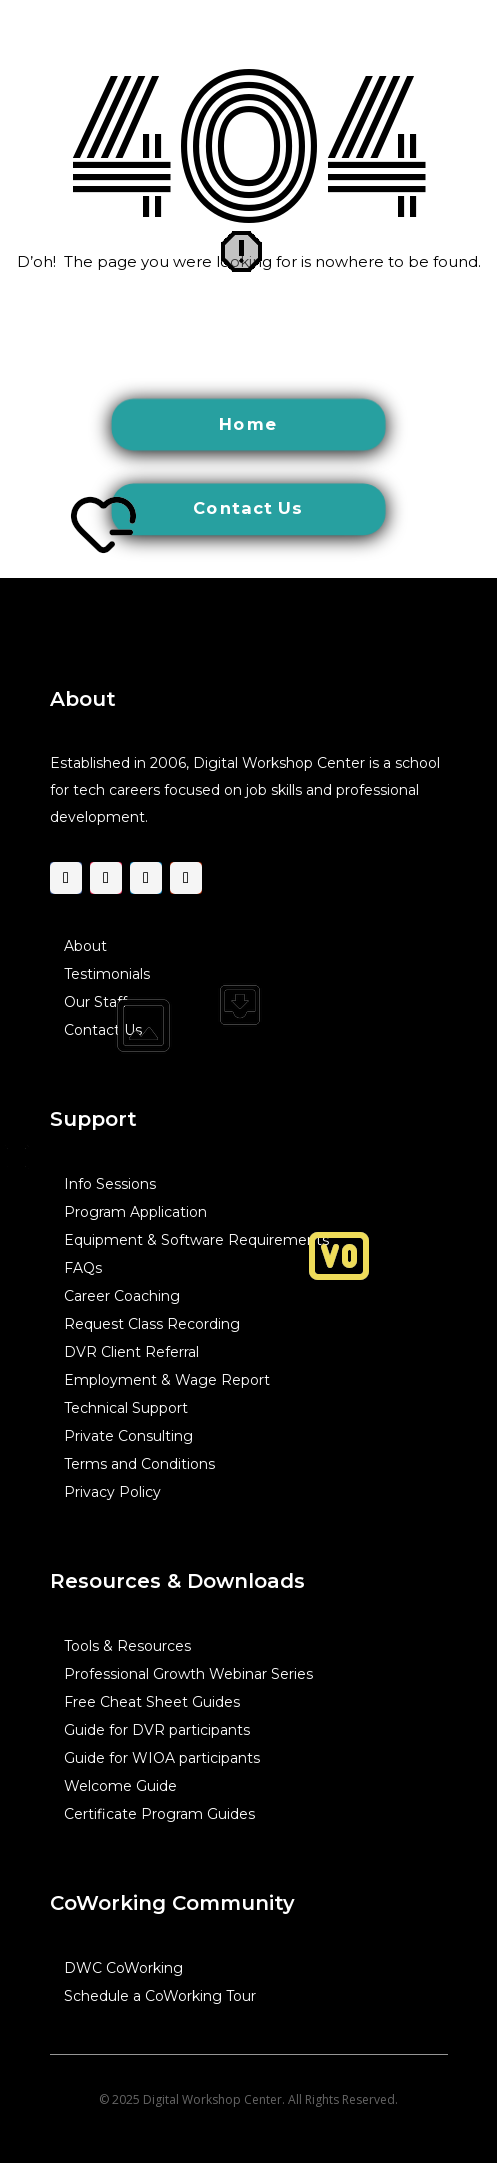 This screenshot has width=497, height=2163. Describe the element at coordinates (143, 1025) in the screenshot. I see `view original image without cropping` at that location.